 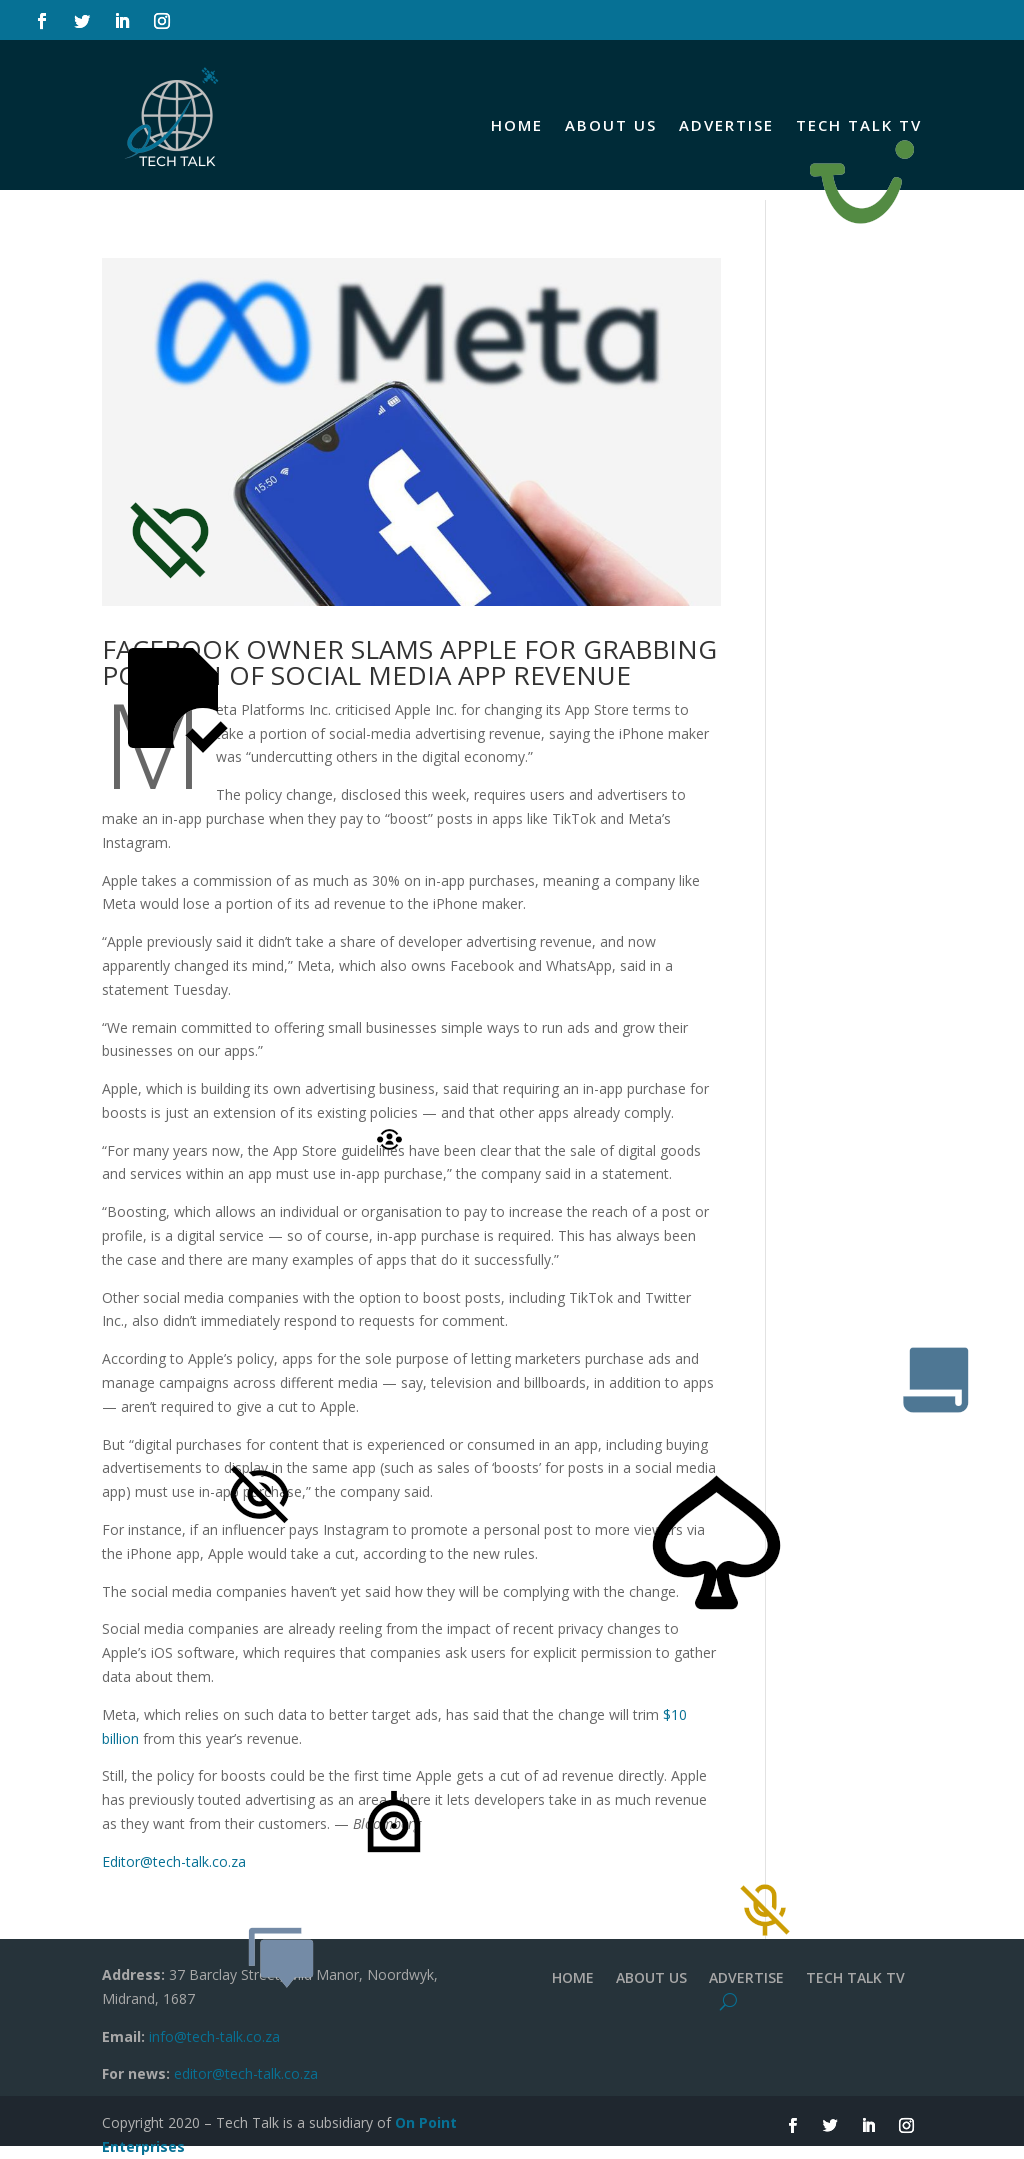 I want to click on view document or paper file, so click(x=939, y=1380).